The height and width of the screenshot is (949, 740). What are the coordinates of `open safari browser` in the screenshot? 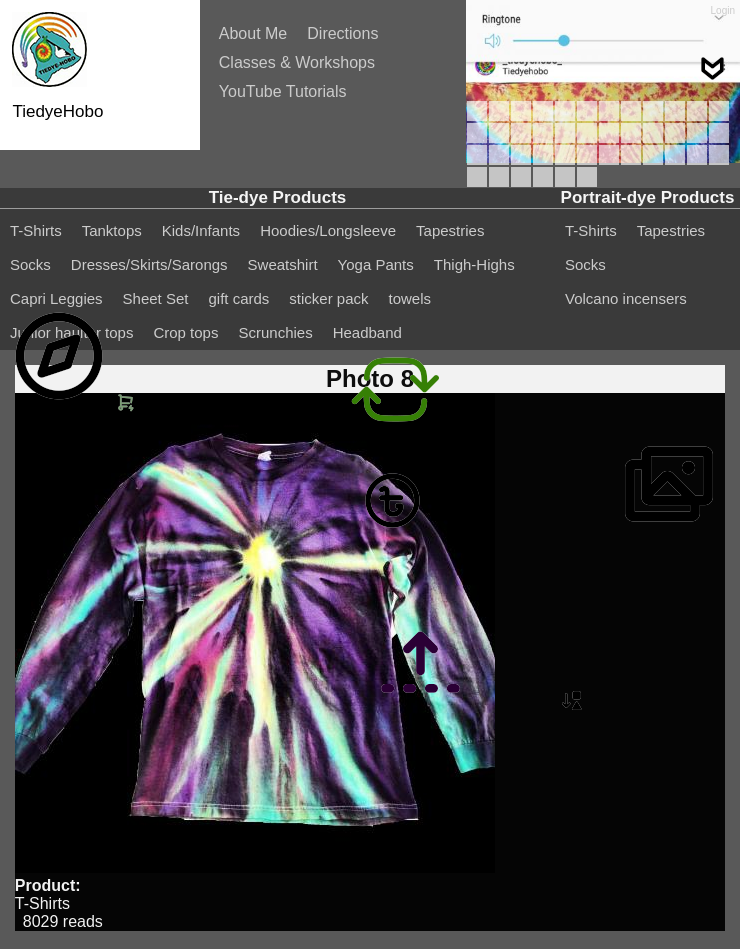 It's located at (59, 356).